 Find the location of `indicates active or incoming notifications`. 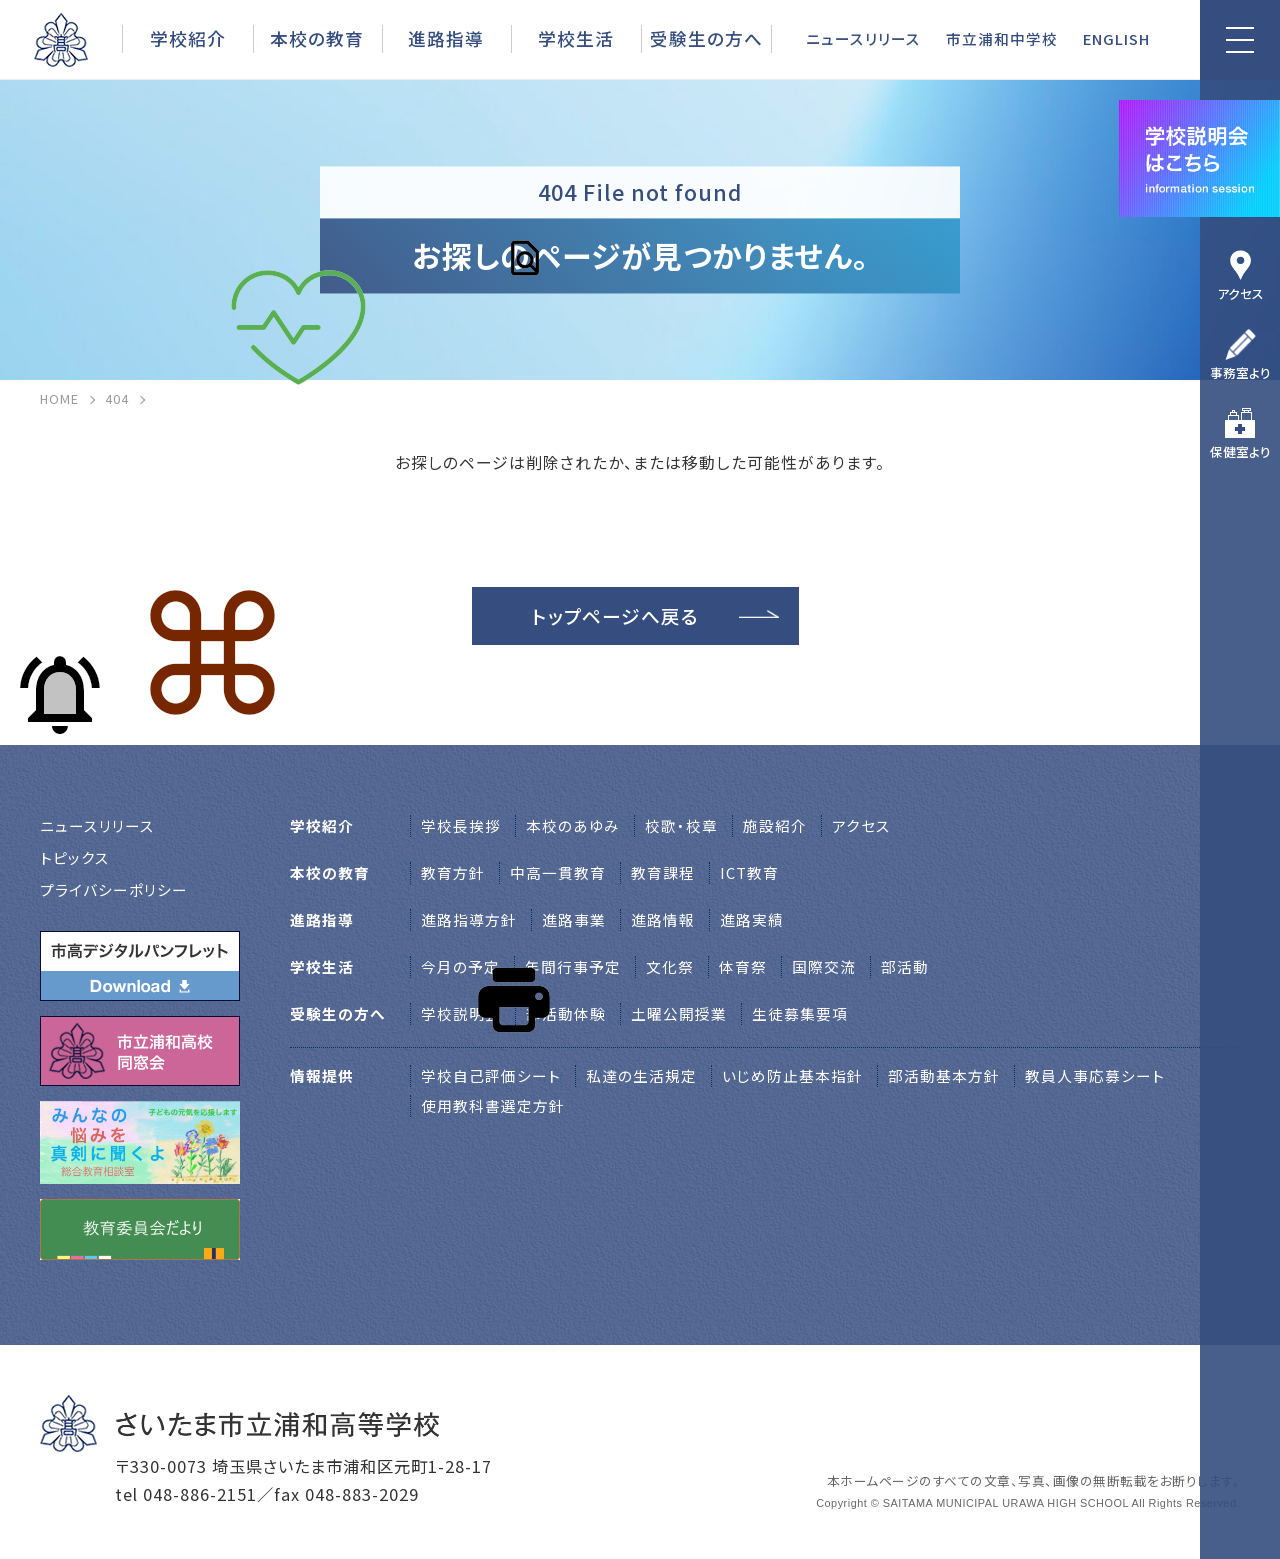

indicates active or incoming notifications is located at coordinates (60, 694).